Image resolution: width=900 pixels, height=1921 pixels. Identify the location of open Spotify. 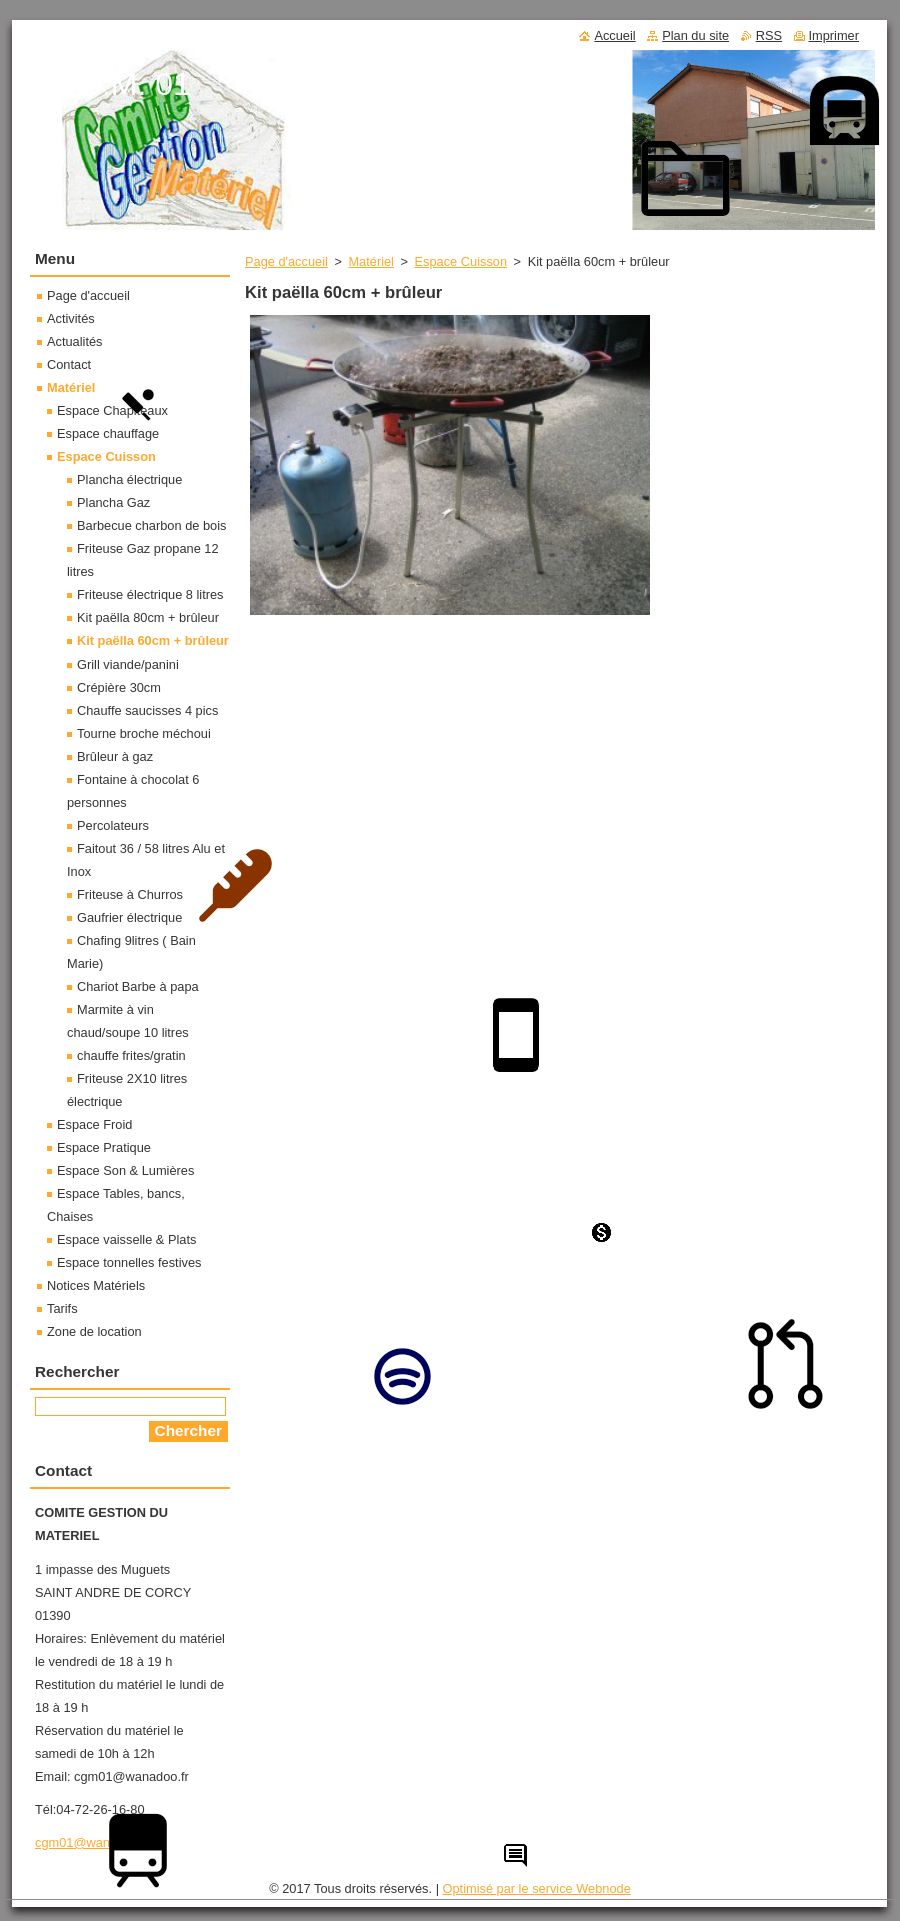
(402, 1376).